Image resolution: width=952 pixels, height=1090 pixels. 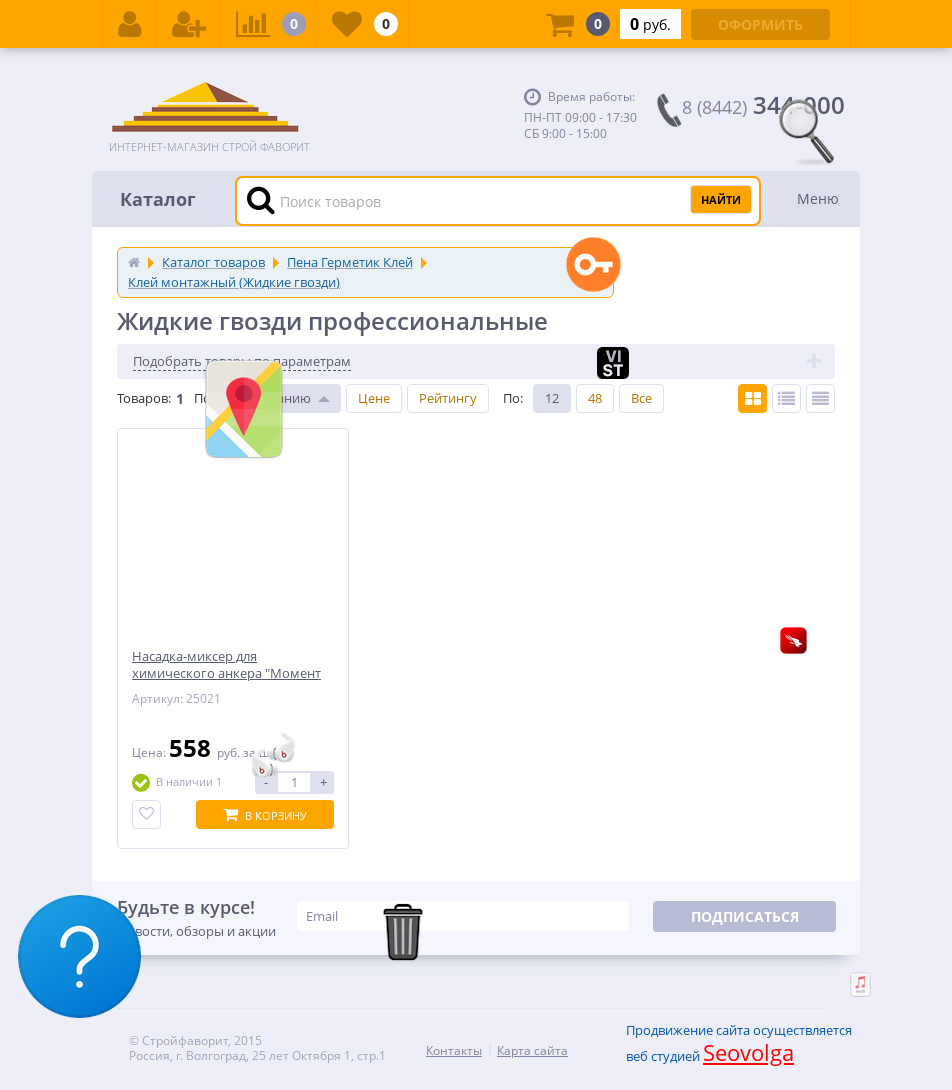 I want to click on vietnamese input method - simple telex keyboard, so click(x=613, y=363).